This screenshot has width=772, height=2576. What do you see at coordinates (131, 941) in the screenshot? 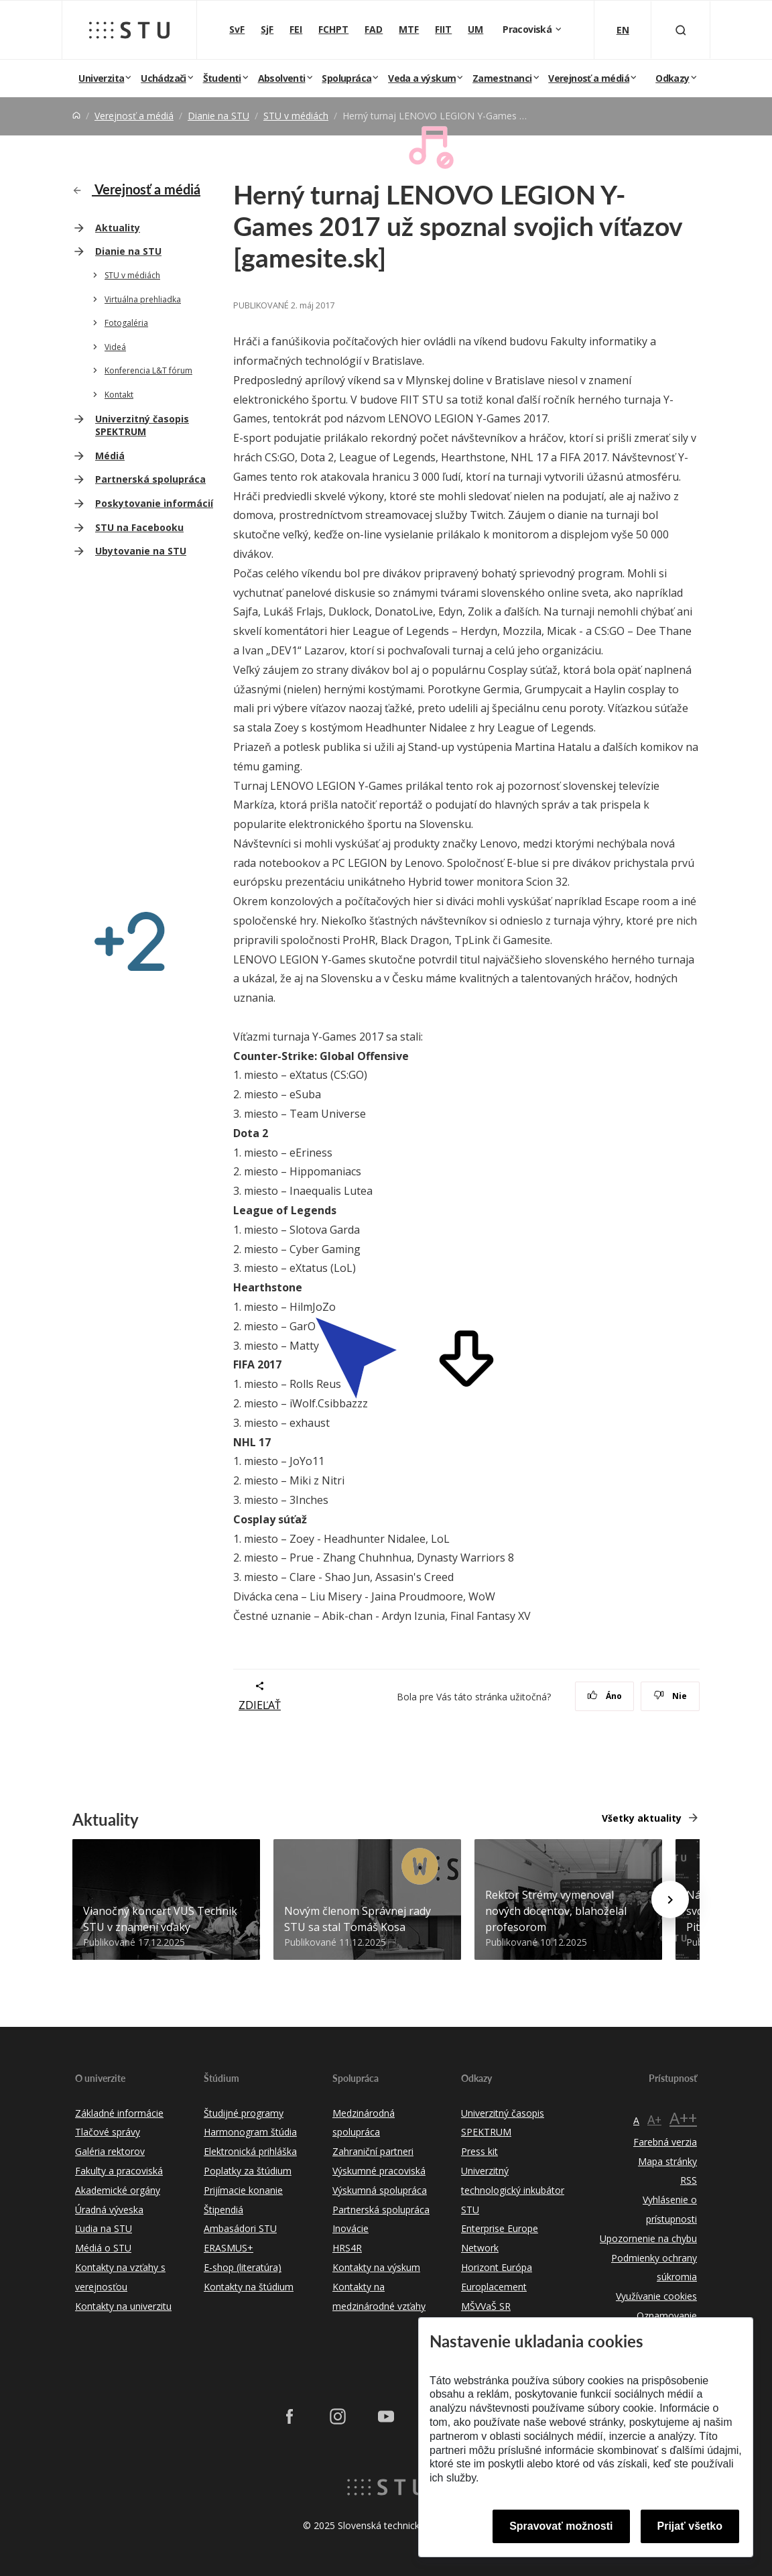
I see `increase exposure by 2 stops` at bounding box center [131, 941].